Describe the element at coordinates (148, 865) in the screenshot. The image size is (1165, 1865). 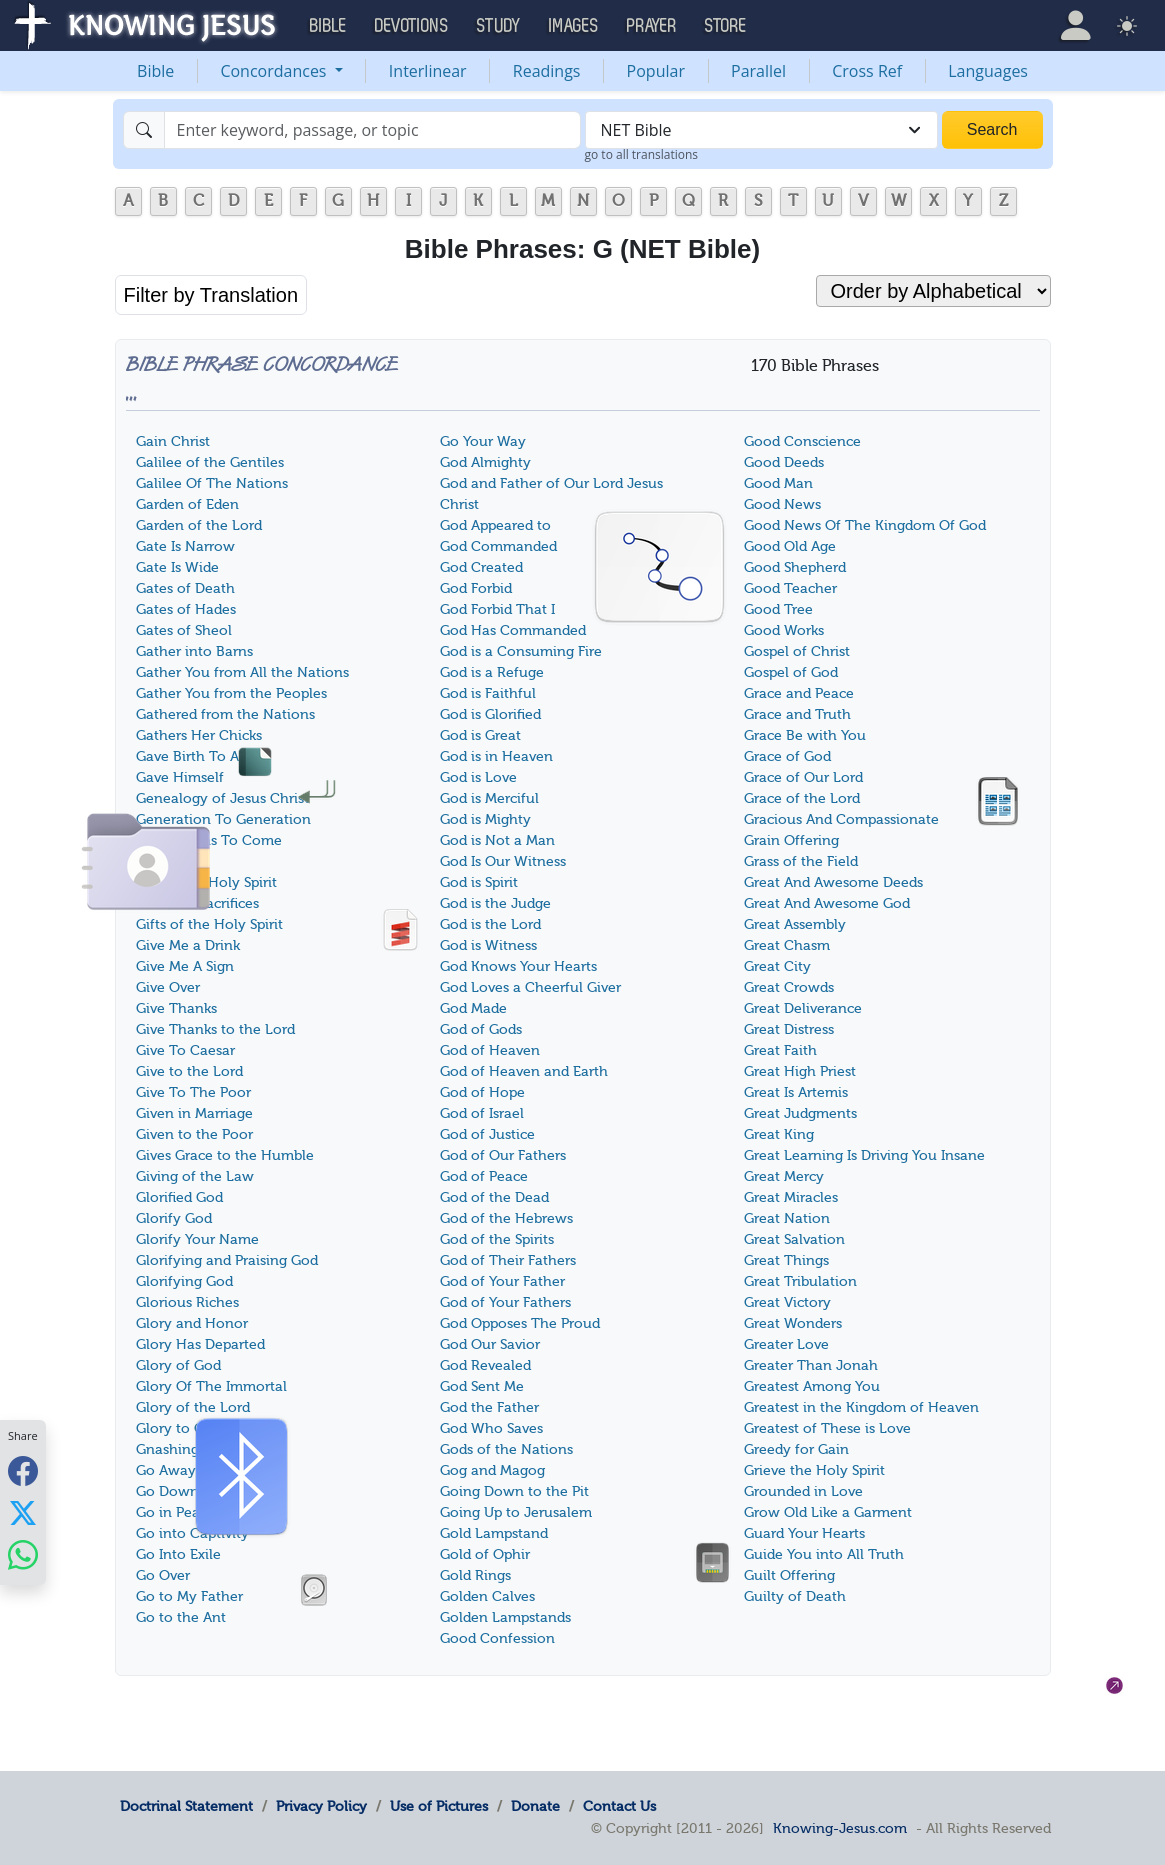
I see `open microsoft contacts folder` at that location.